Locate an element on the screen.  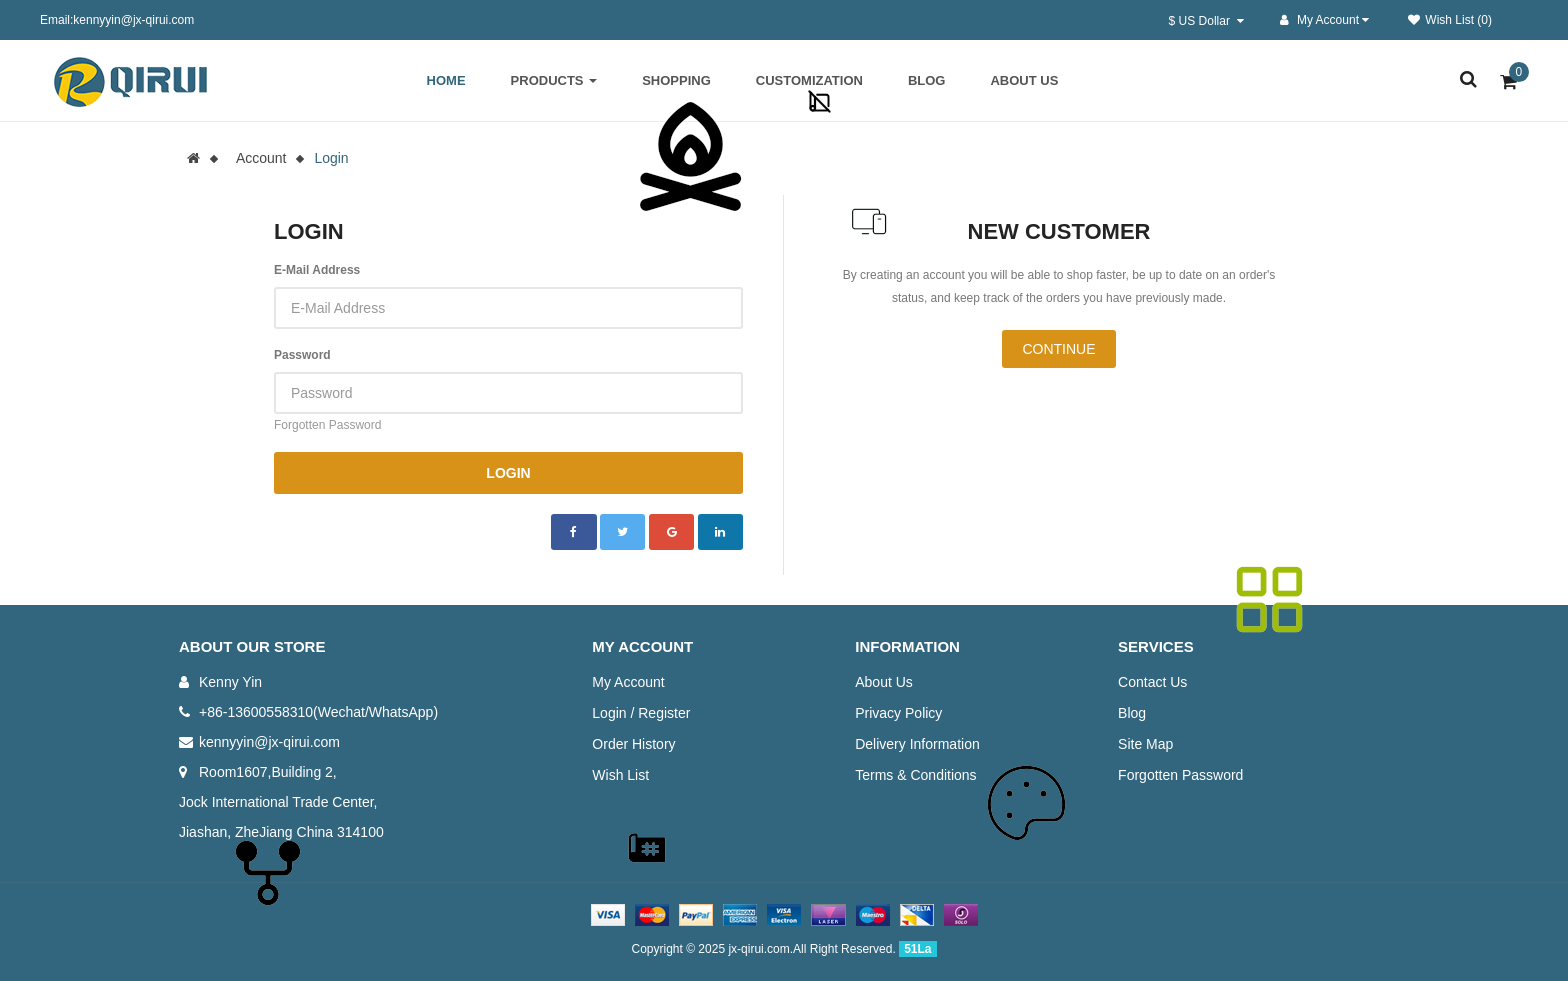
access color or theme settings is located at coordinates (1026, 804).